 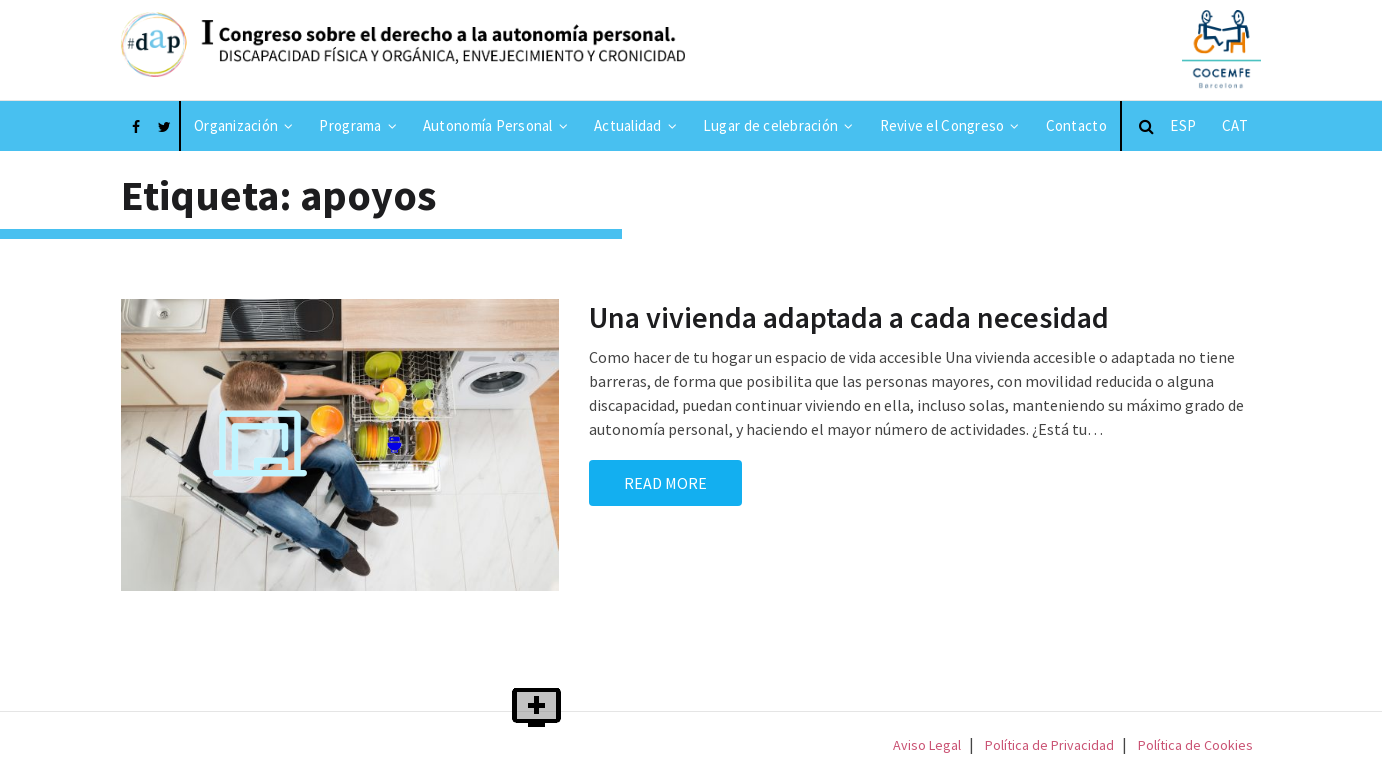 I want to click on add video to watch queue, so click(x=536, y=707).